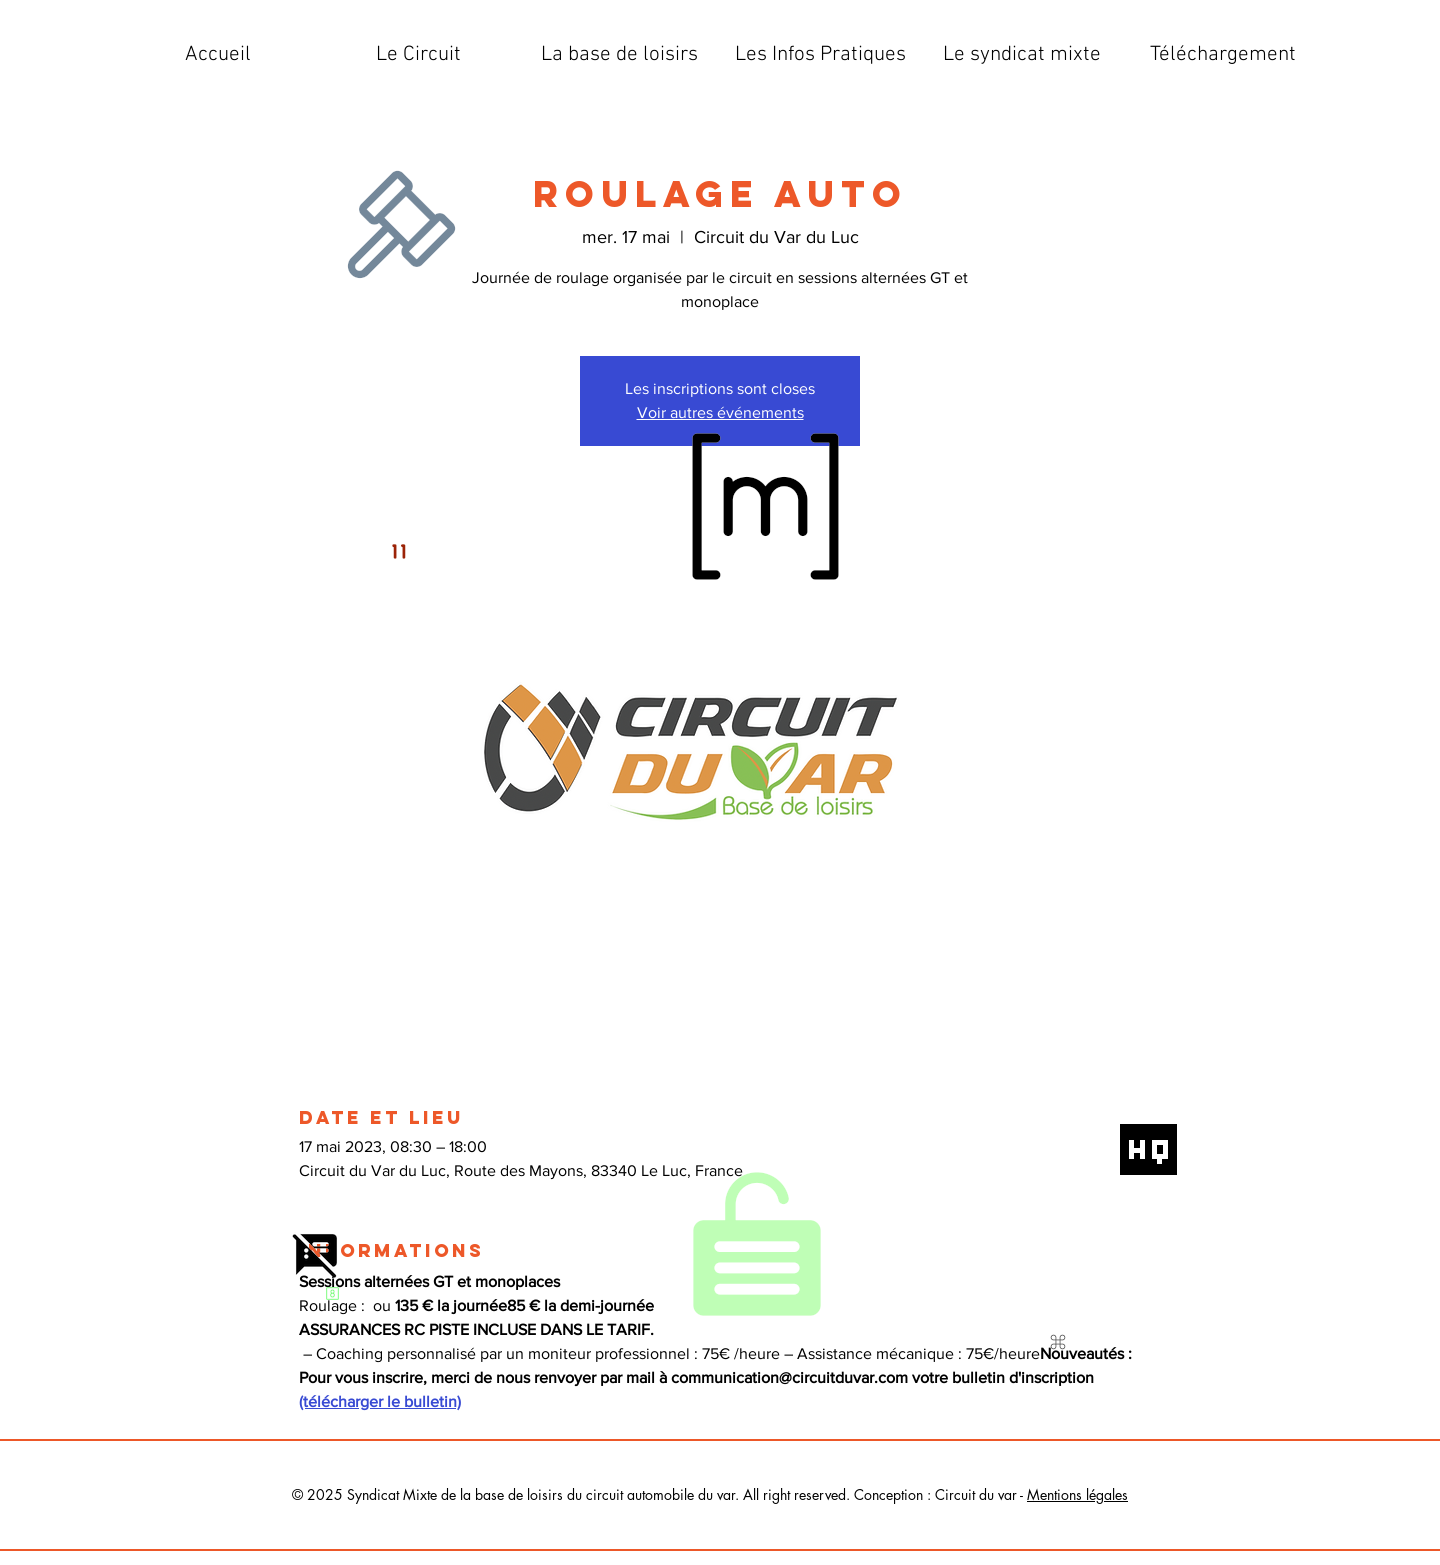  What do you see at coordinates (332, 1293) in the screenshot?
I see `select or input the number eight` at bounding box center [332, 1293].